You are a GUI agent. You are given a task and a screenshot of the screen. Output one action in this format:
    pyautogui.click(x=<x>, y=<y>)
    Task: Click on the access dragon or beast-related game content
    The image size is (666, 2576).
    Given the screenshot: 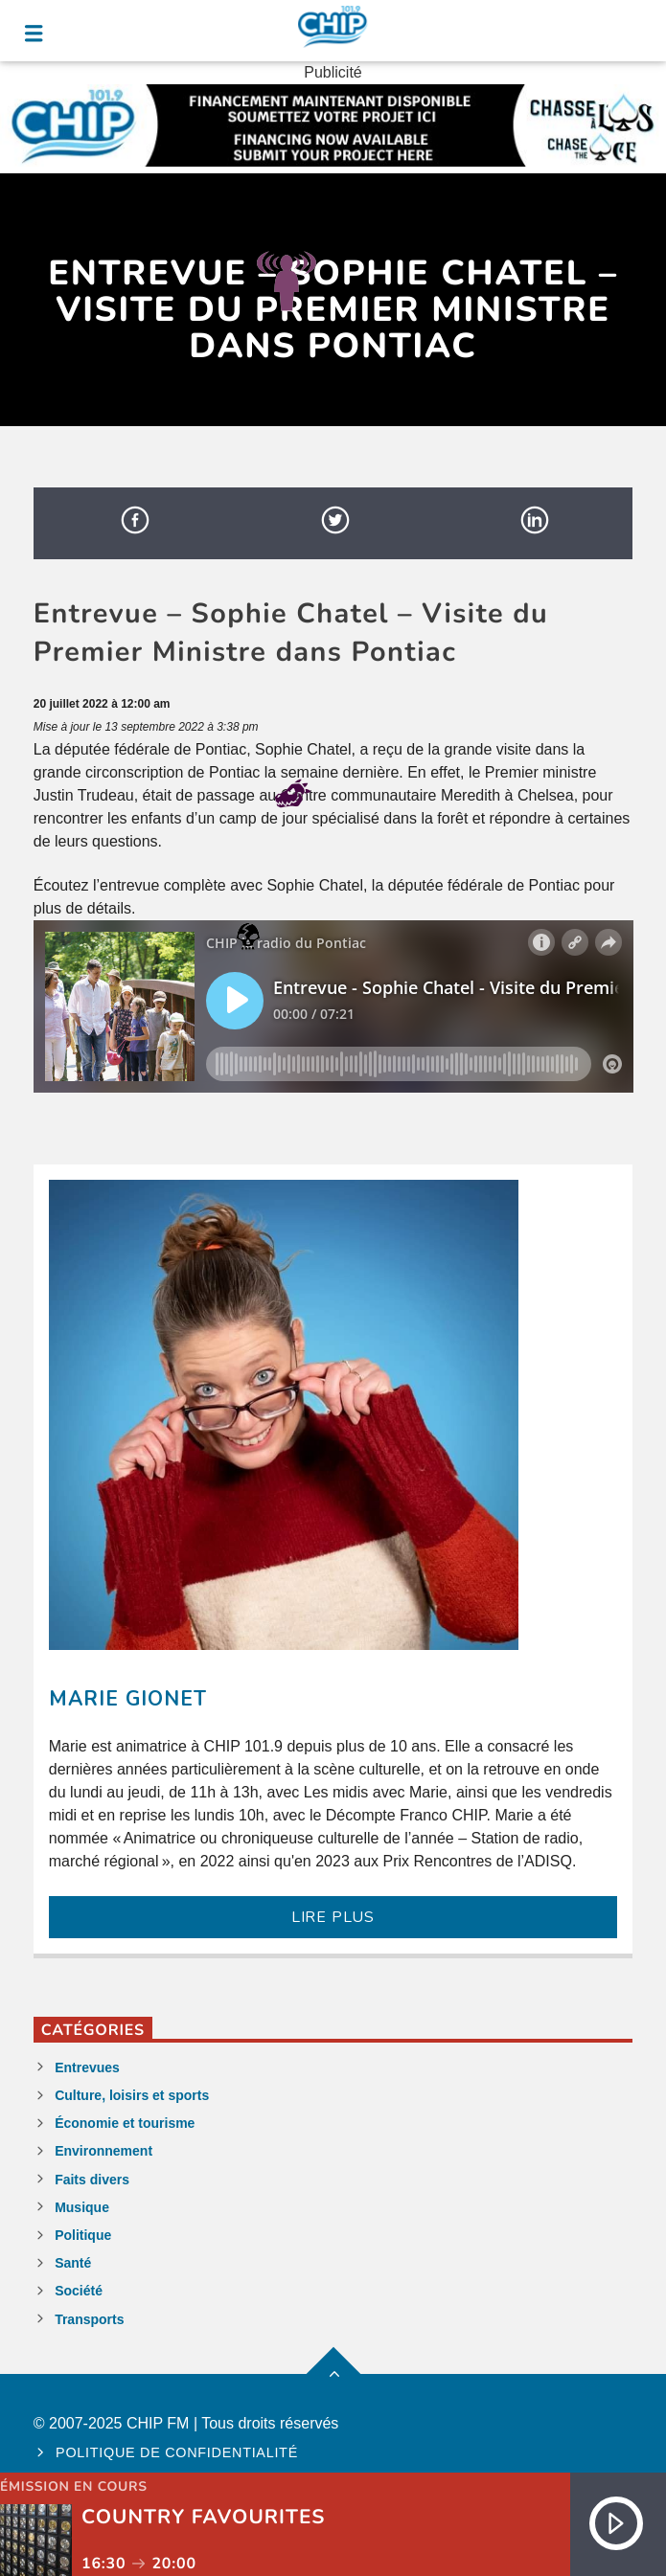 What is the action you would take?
    pyautogui.click(x=292, y=793)
    